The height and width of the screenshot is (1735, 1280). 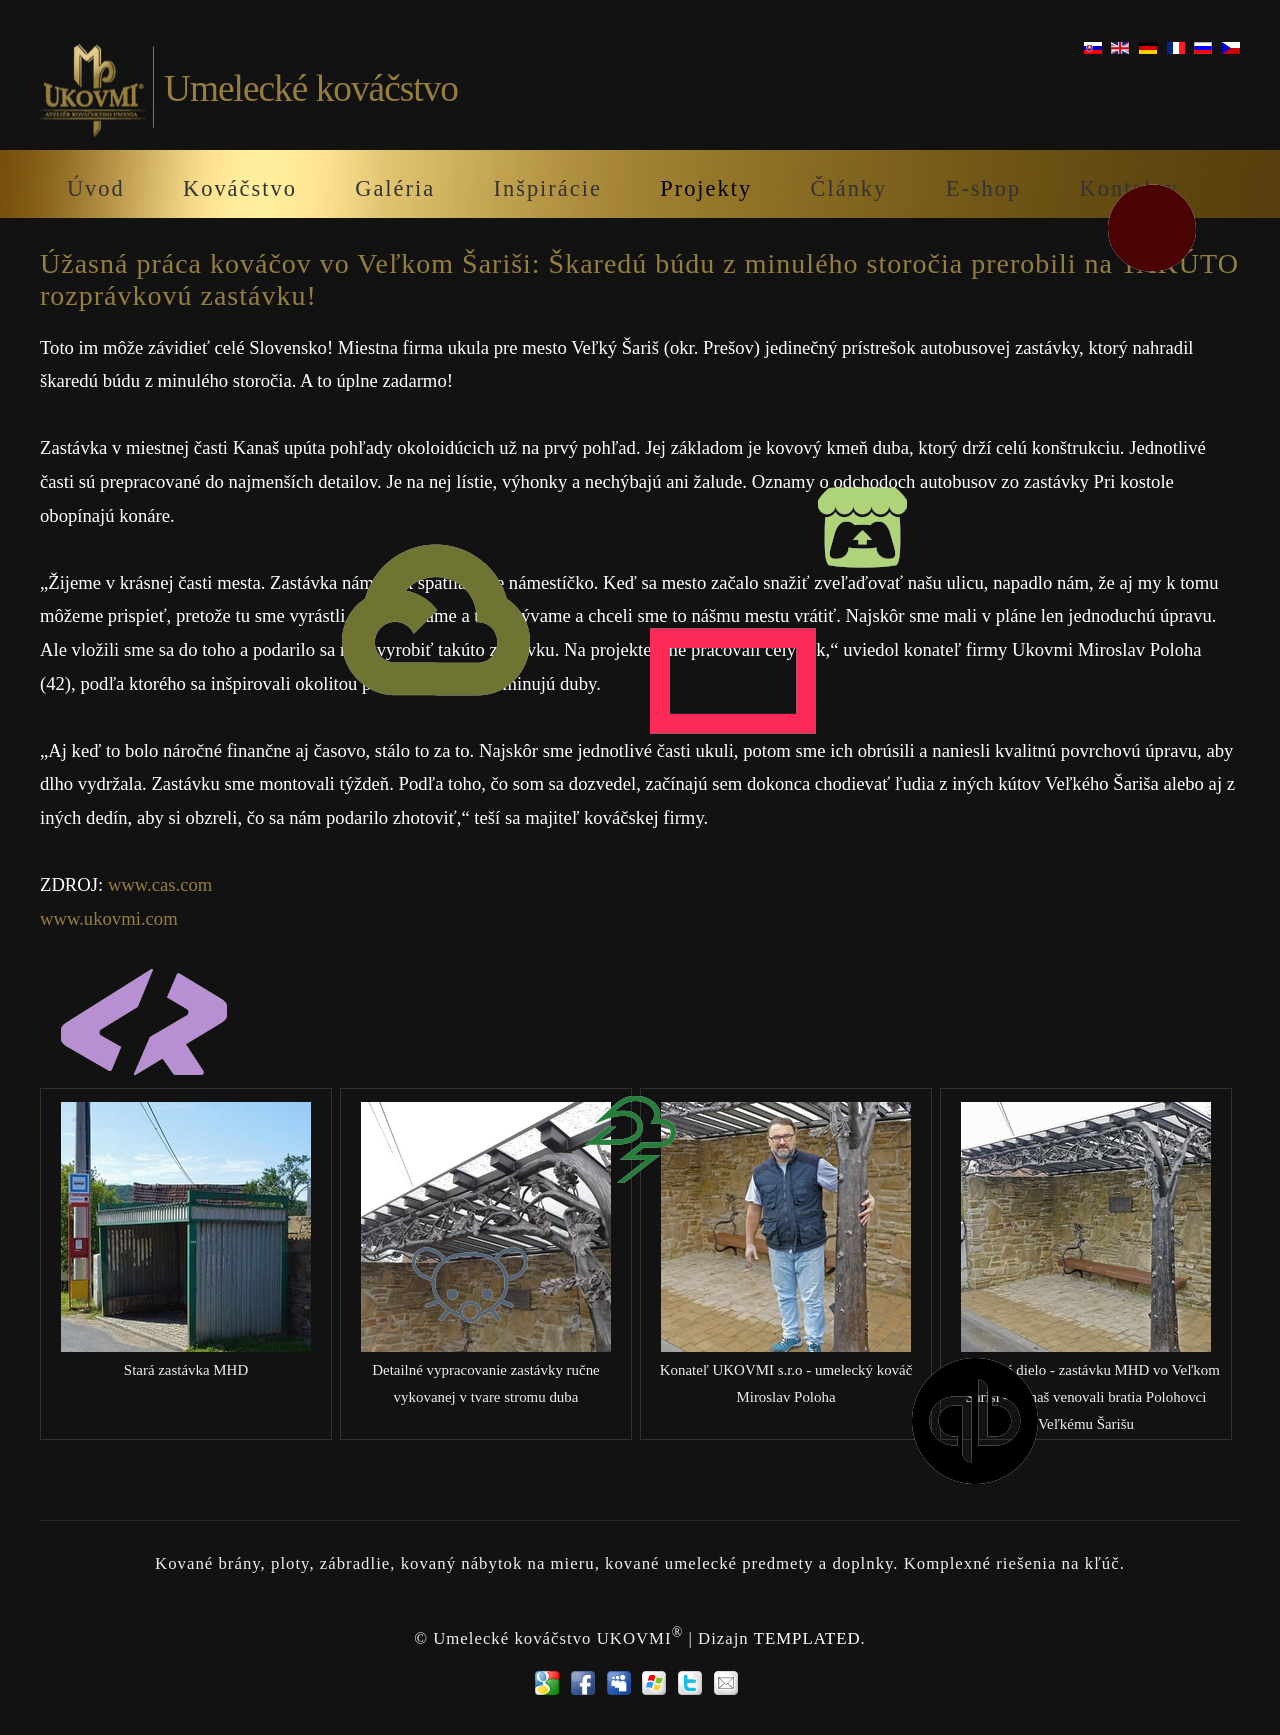 What do you see at coordinates (1152, 228) in the screenshot?
I see `open the Headspace meditation app` at bounding box center [1152, 228].